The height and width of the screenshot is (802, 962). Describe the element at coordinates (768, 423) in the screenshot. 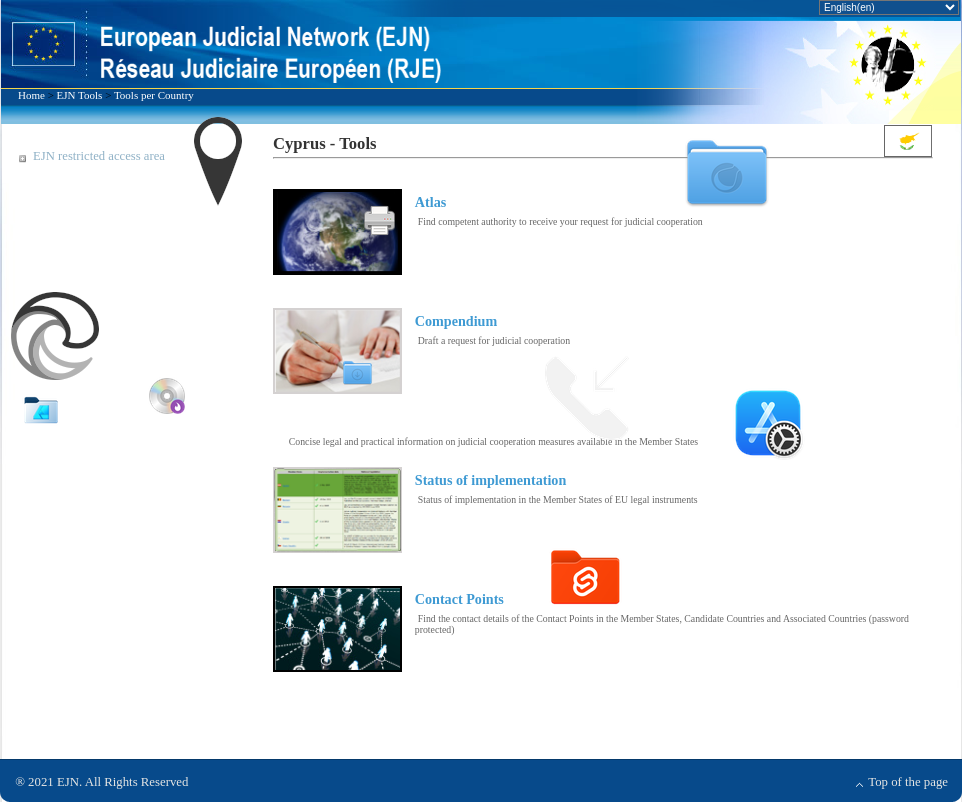

I see `open software properties or developer settings` at that location.